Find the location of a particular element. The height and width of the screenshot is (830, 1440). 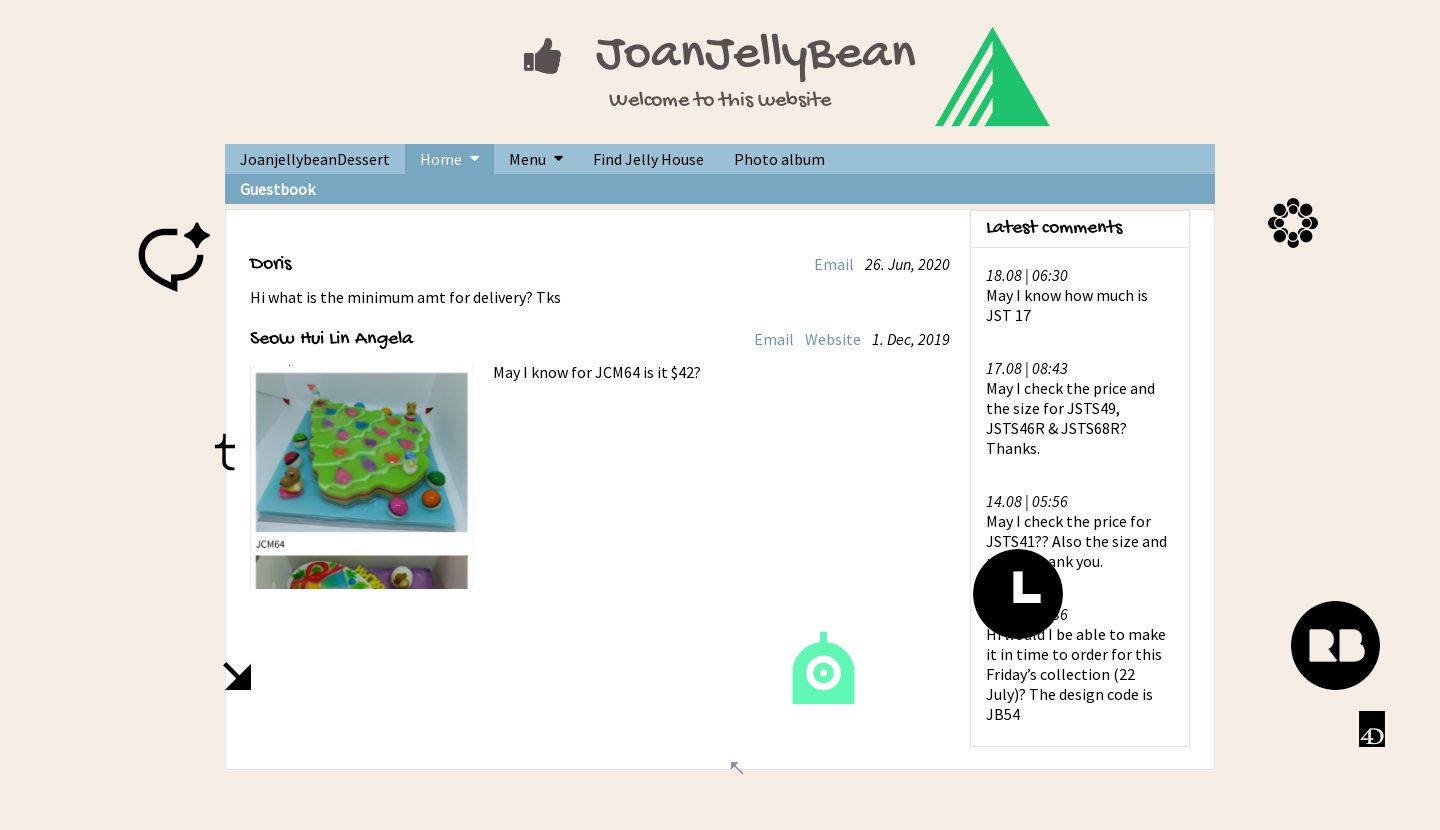

view current time or clock is located at coordinates (1018, 594).